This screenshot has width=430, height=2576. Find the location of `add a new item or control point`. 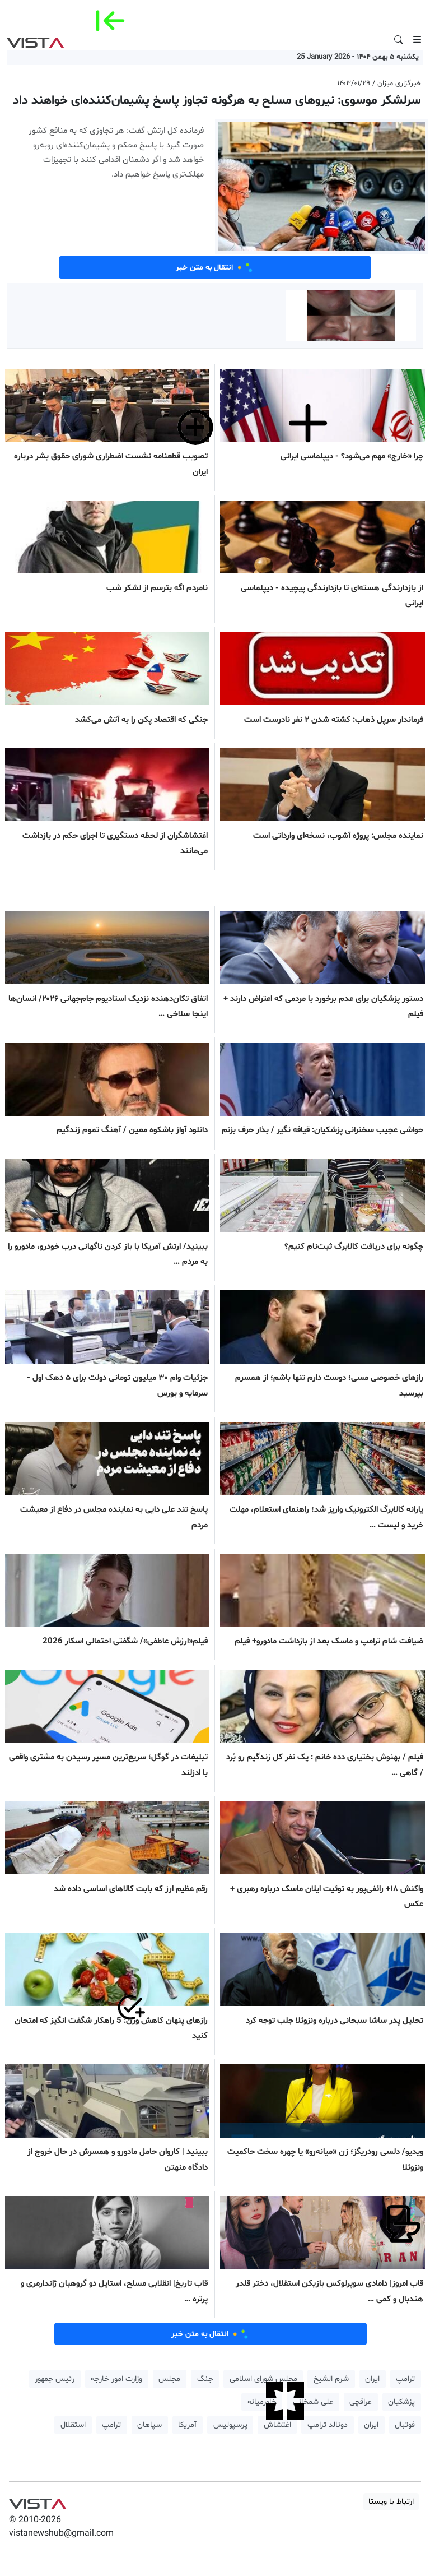

add a new item or control point is located at coordinates (195, 427).